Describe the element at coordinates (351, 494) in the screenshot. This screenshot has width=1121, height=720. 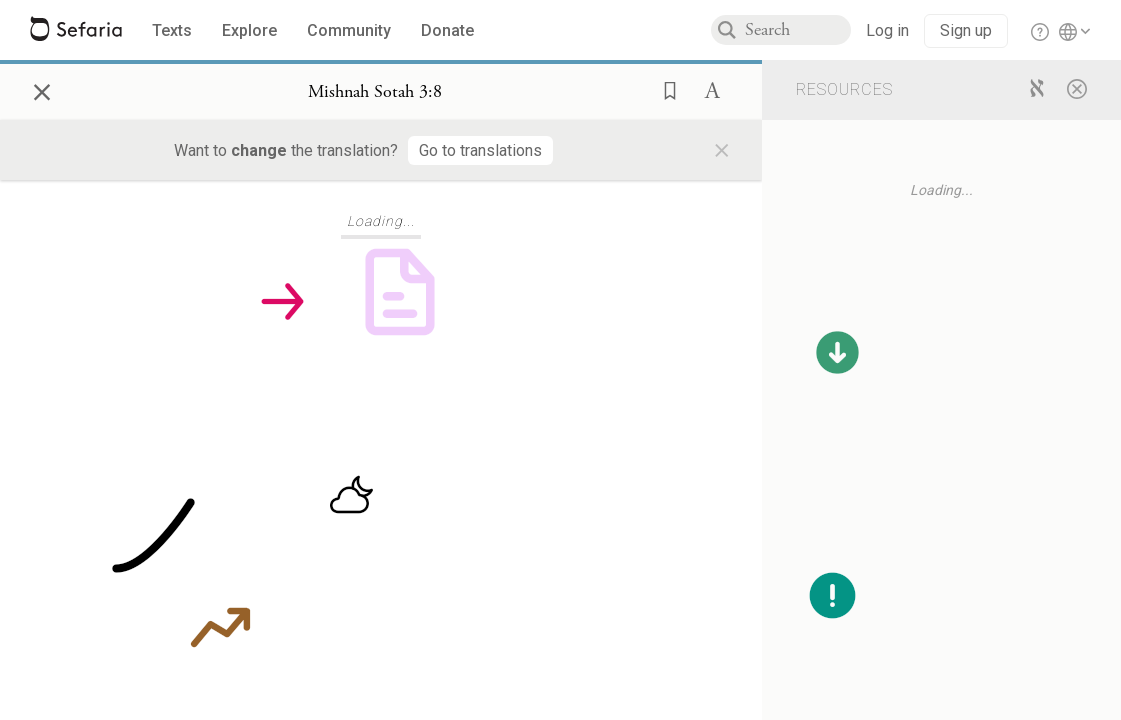
I see `indicates cloudy night weather conditions` at that location.